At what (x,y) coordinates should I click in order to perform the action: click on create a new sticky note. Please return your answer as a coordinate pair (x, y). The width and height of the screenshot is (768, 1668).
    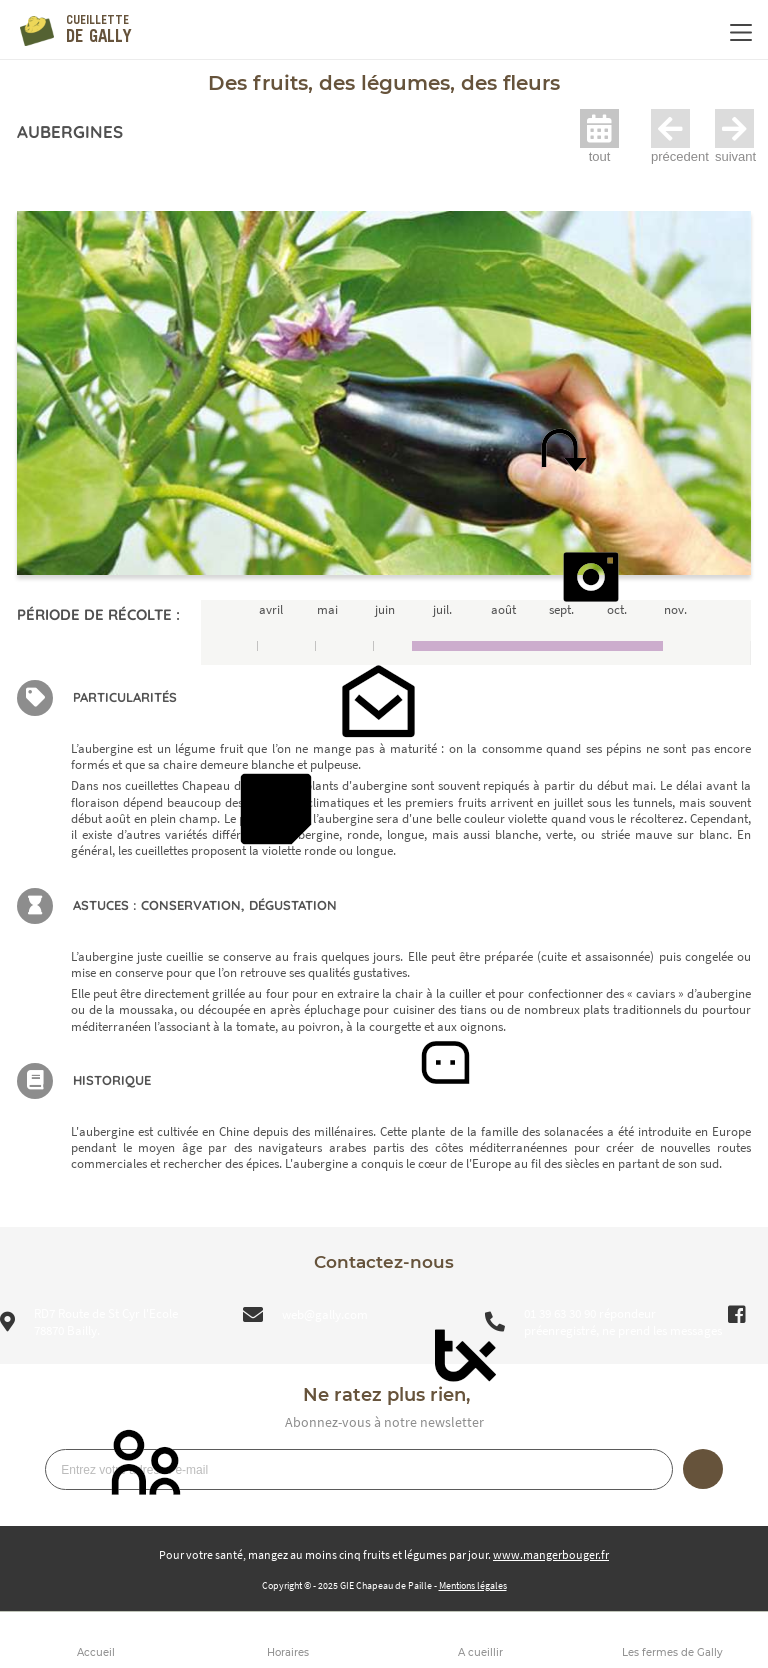
    Looking at the image, I should click on (276, 809).